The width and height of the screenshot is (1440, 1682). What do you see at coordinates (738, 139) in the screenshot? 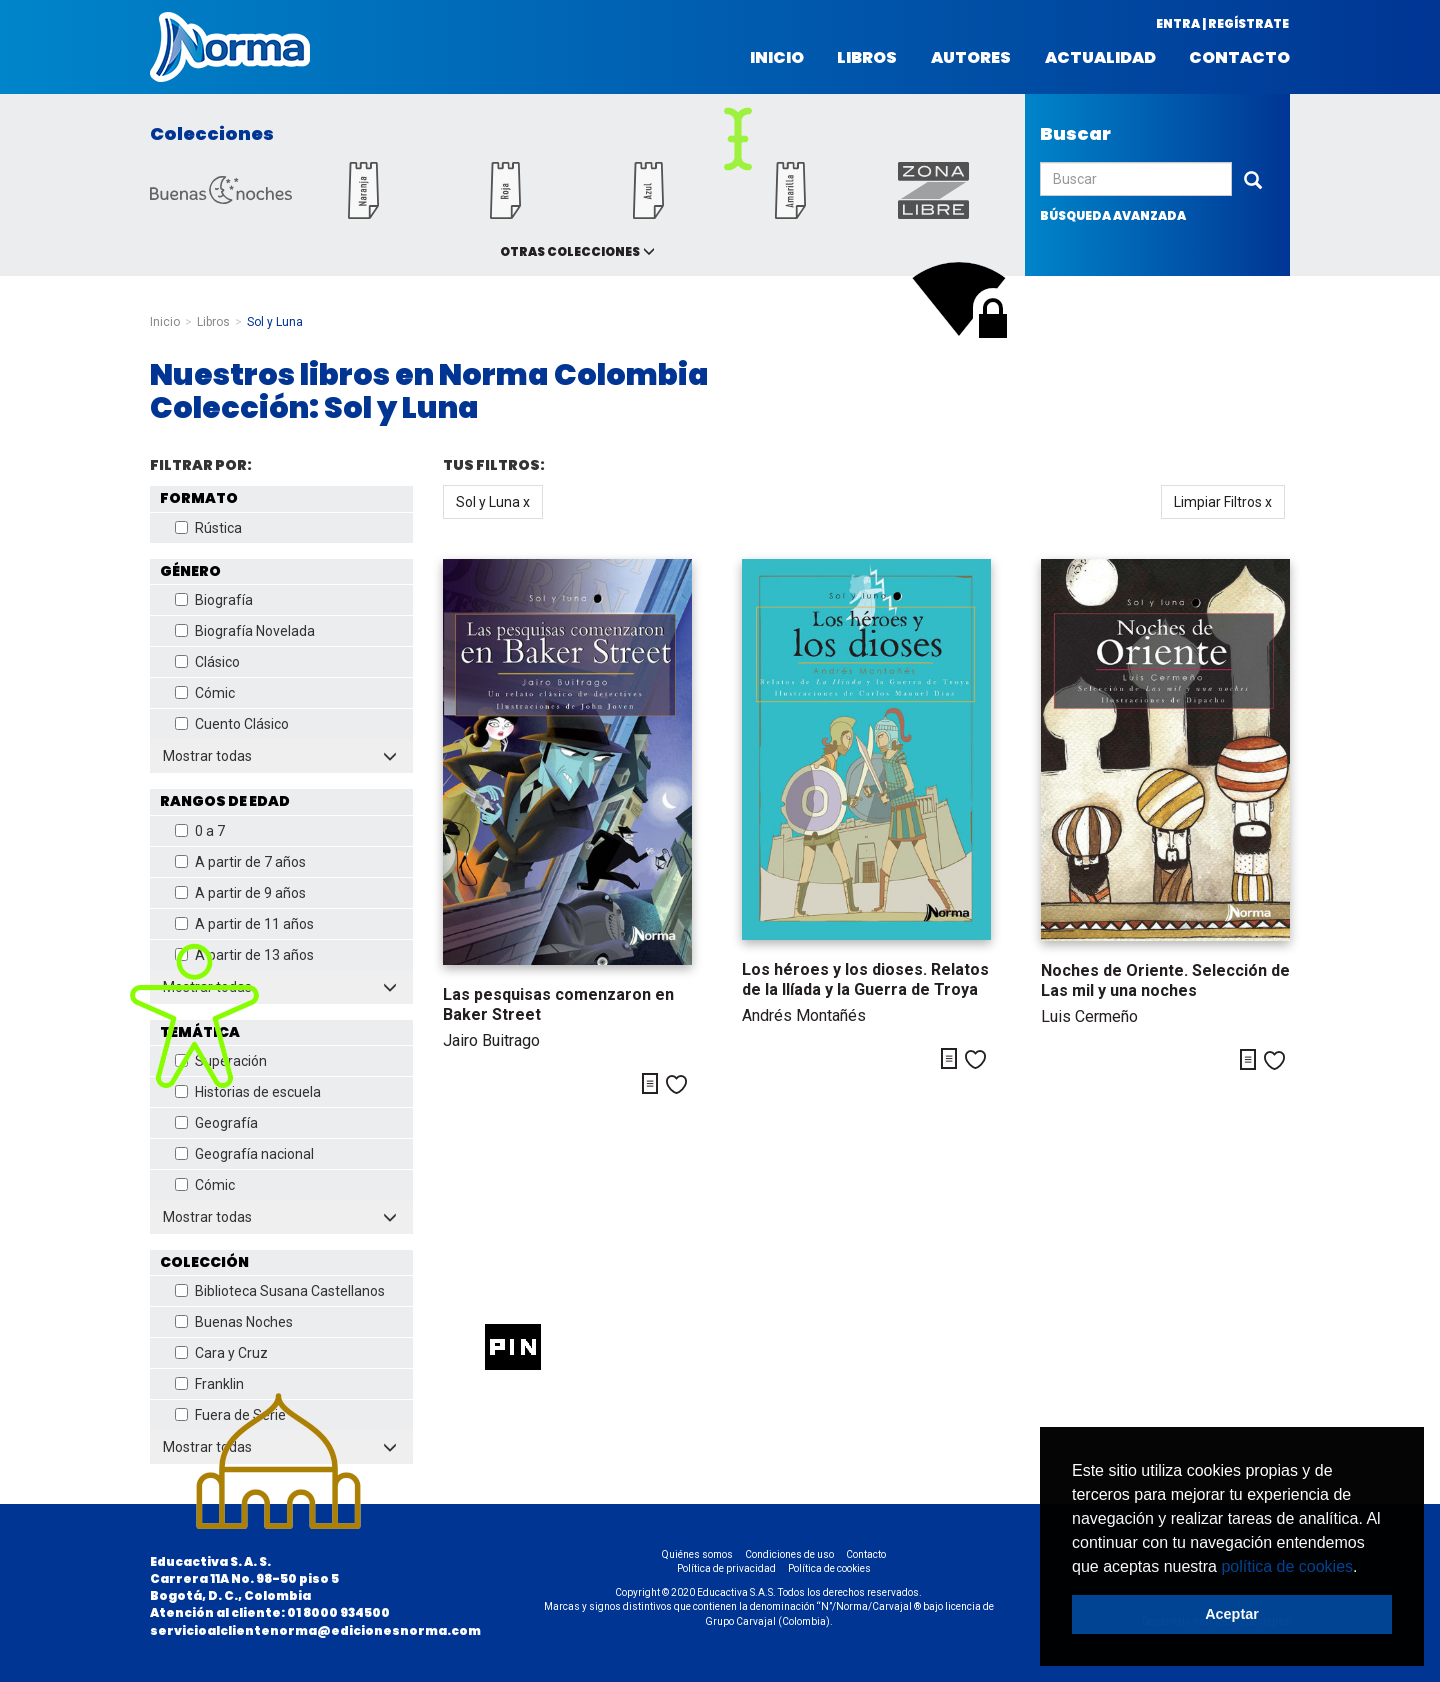
I see `text input field is active` at bounding box center [738, 139].